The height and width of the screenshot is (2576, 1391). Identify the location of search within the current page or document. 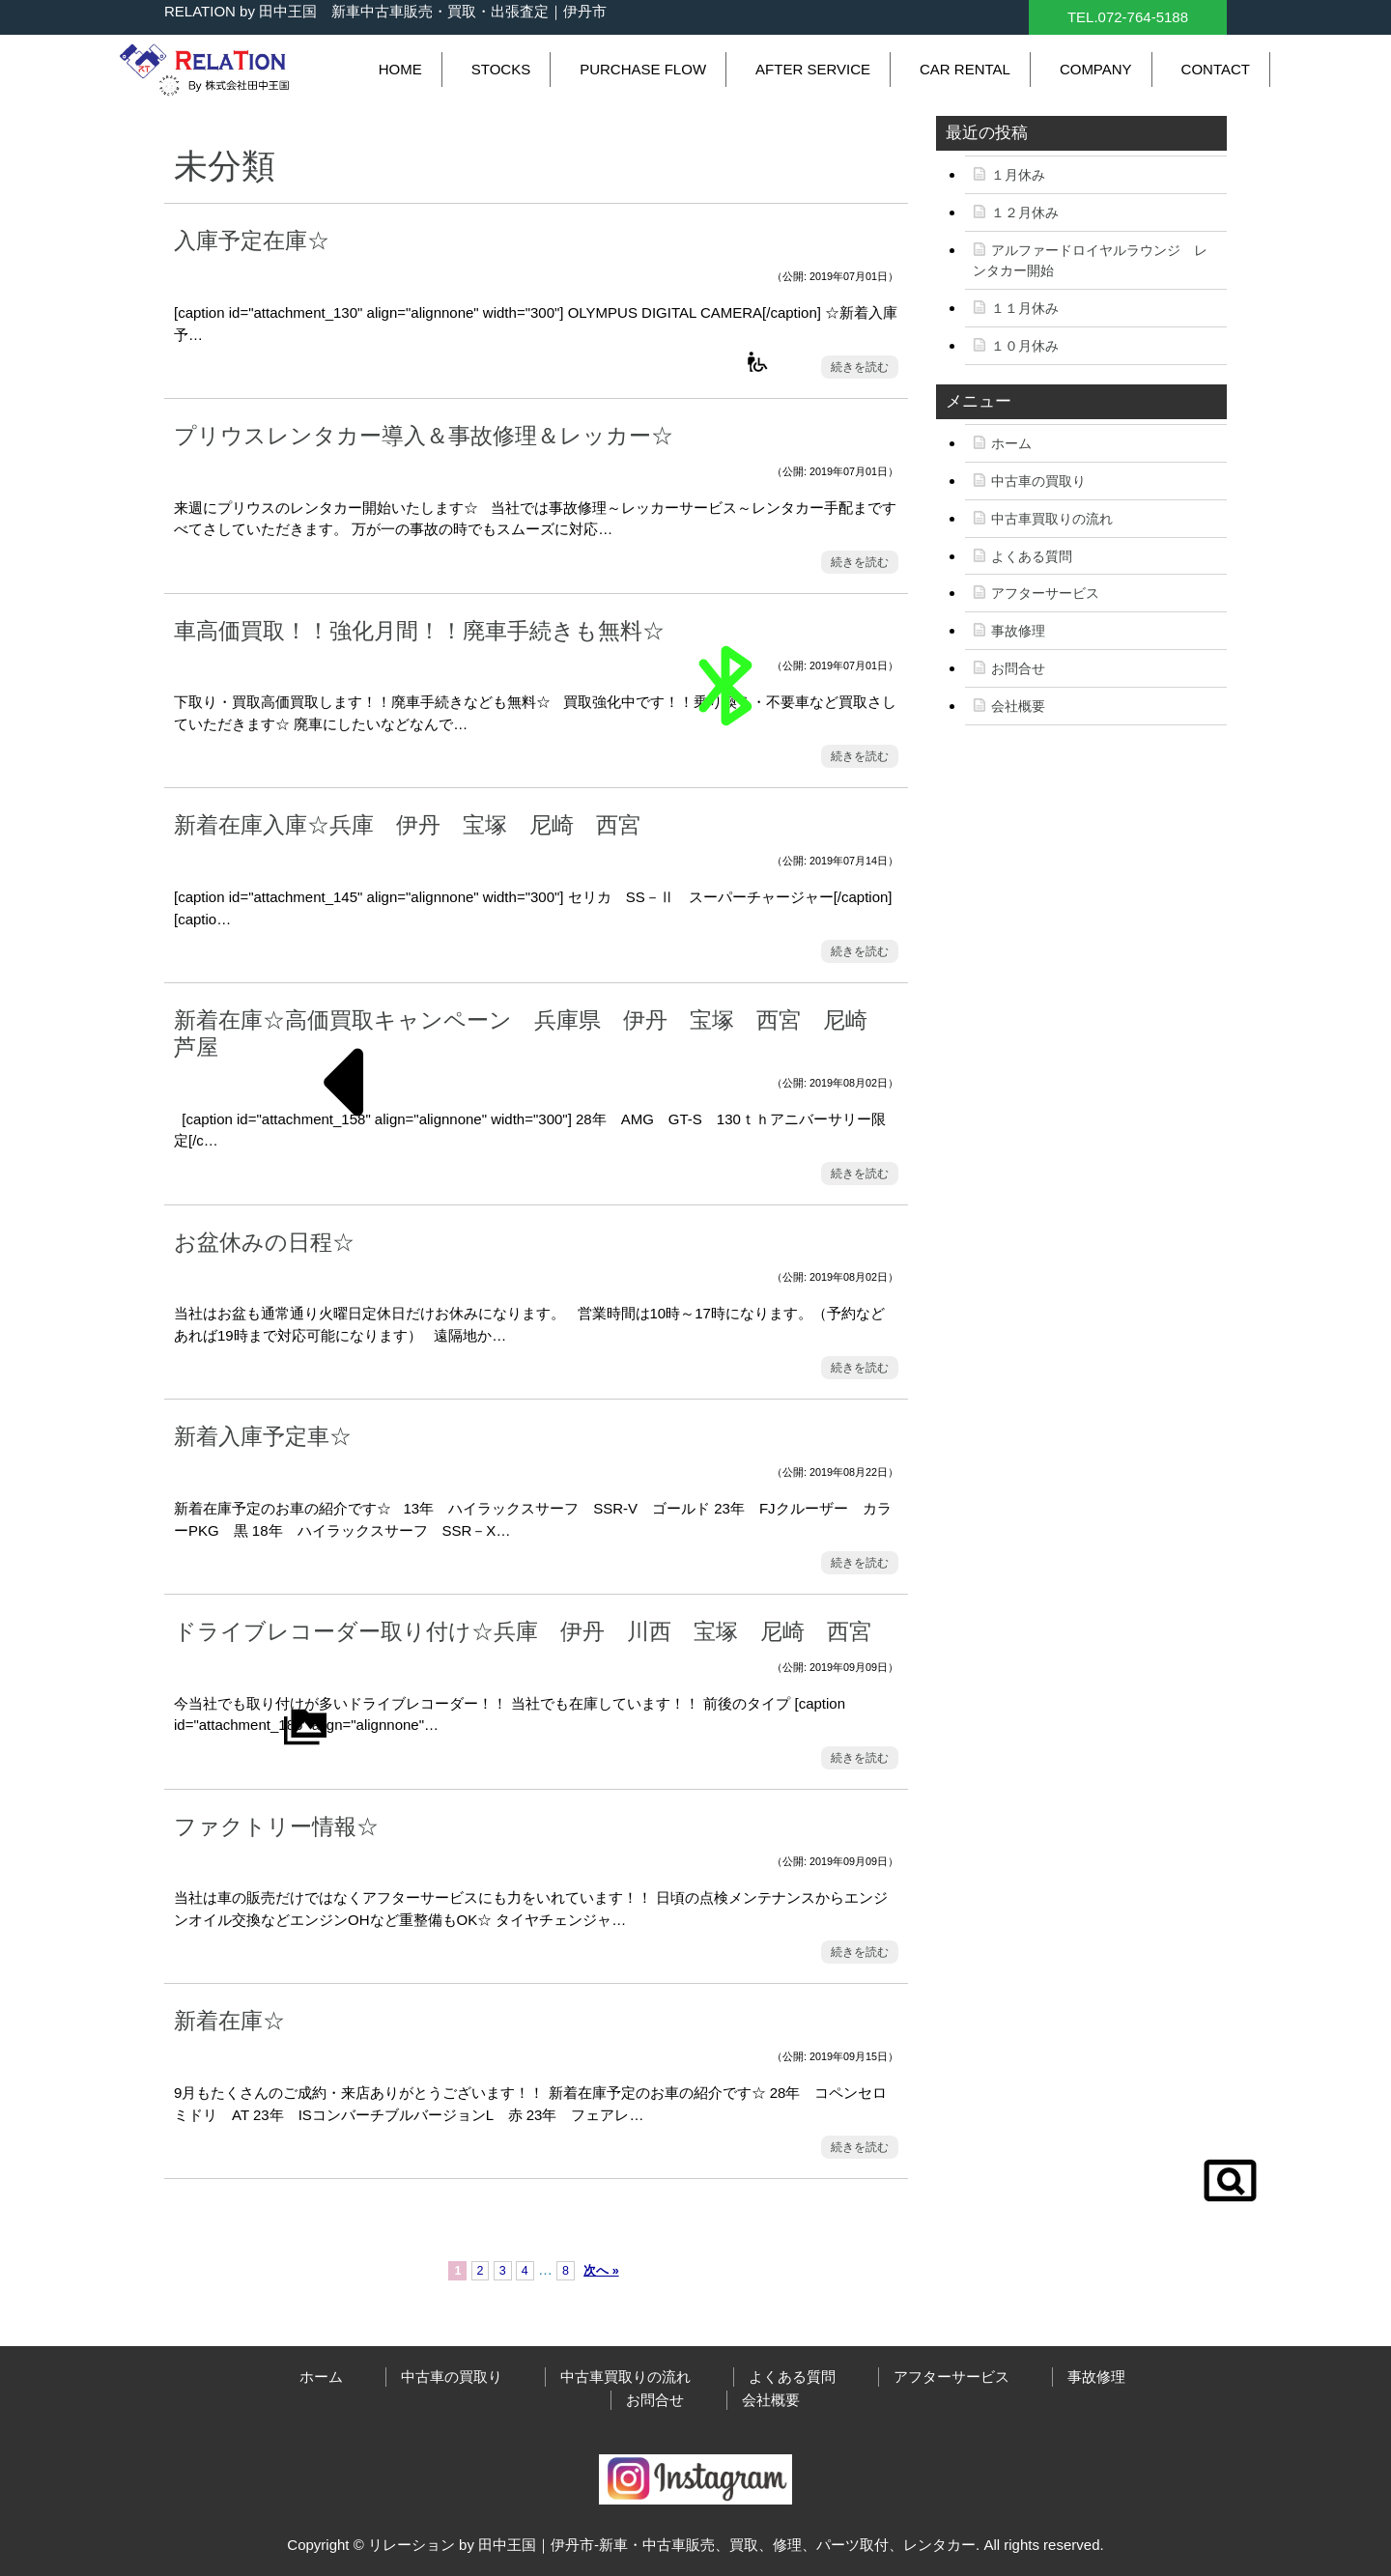
(1230, 2180).